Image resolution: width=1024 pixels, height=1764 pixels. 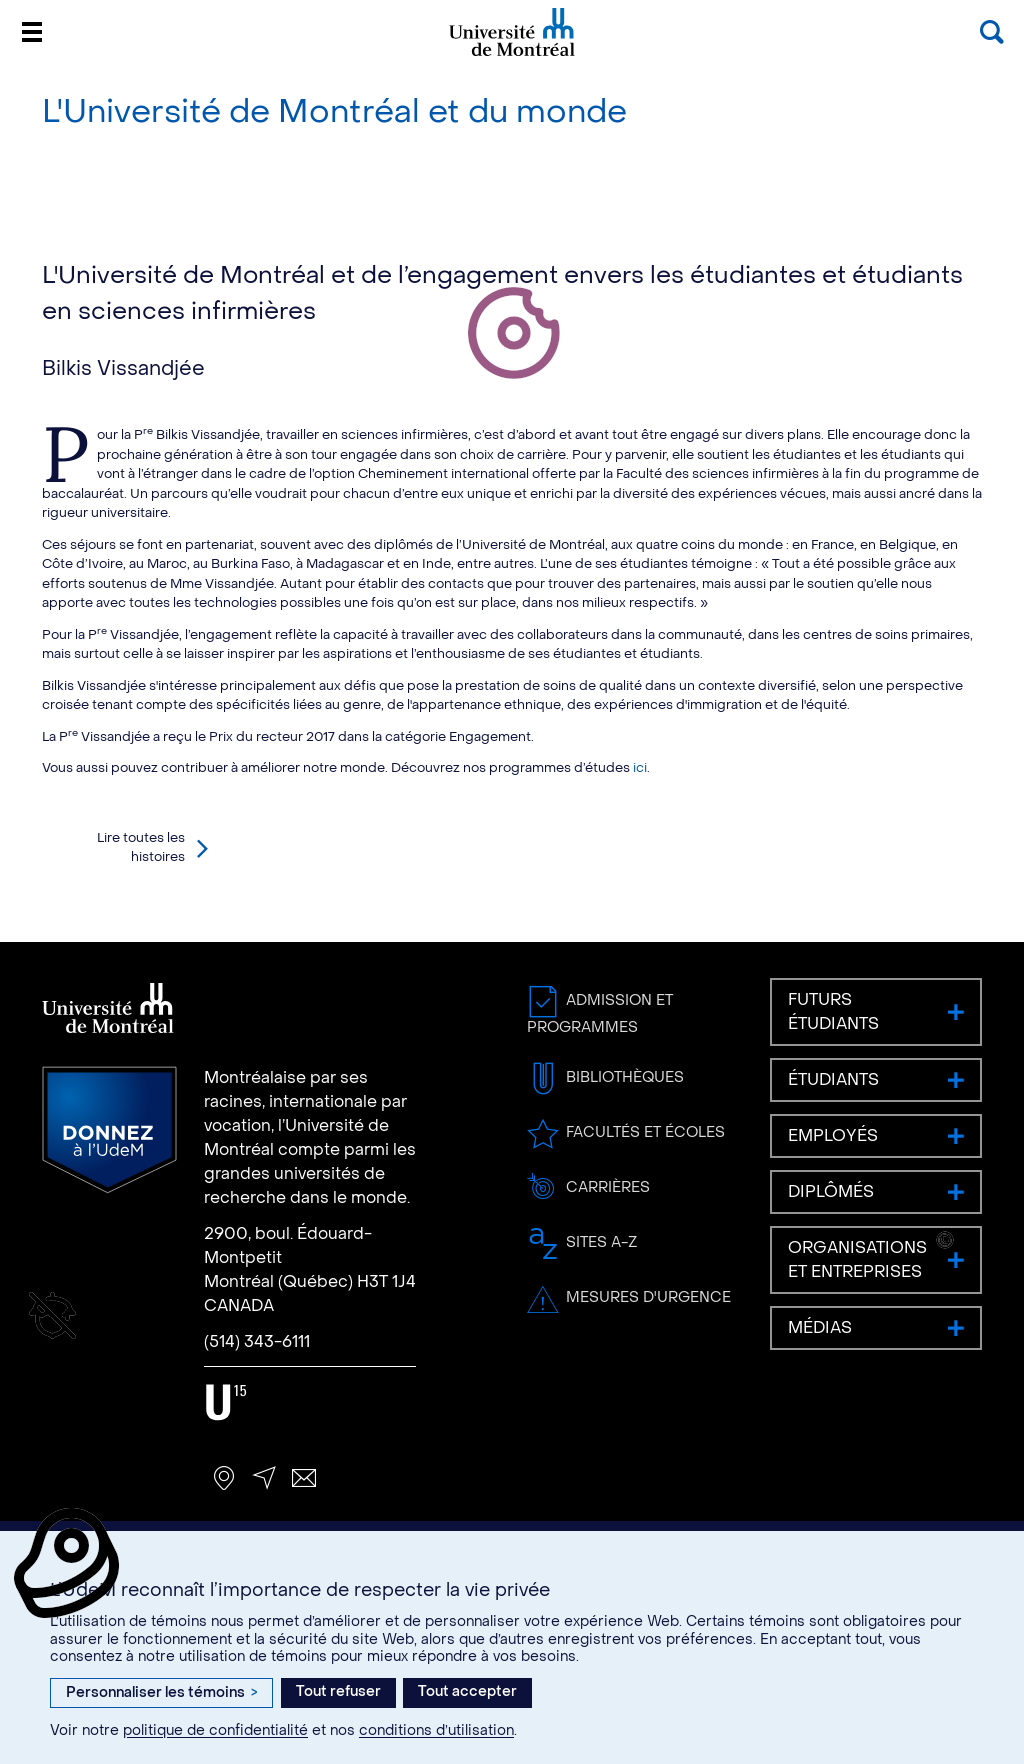 What do you see at coordinates (69, 1563) in the screenshot?
I see `filter recipes by beef or red meat` at bounding box center [69, 1563].